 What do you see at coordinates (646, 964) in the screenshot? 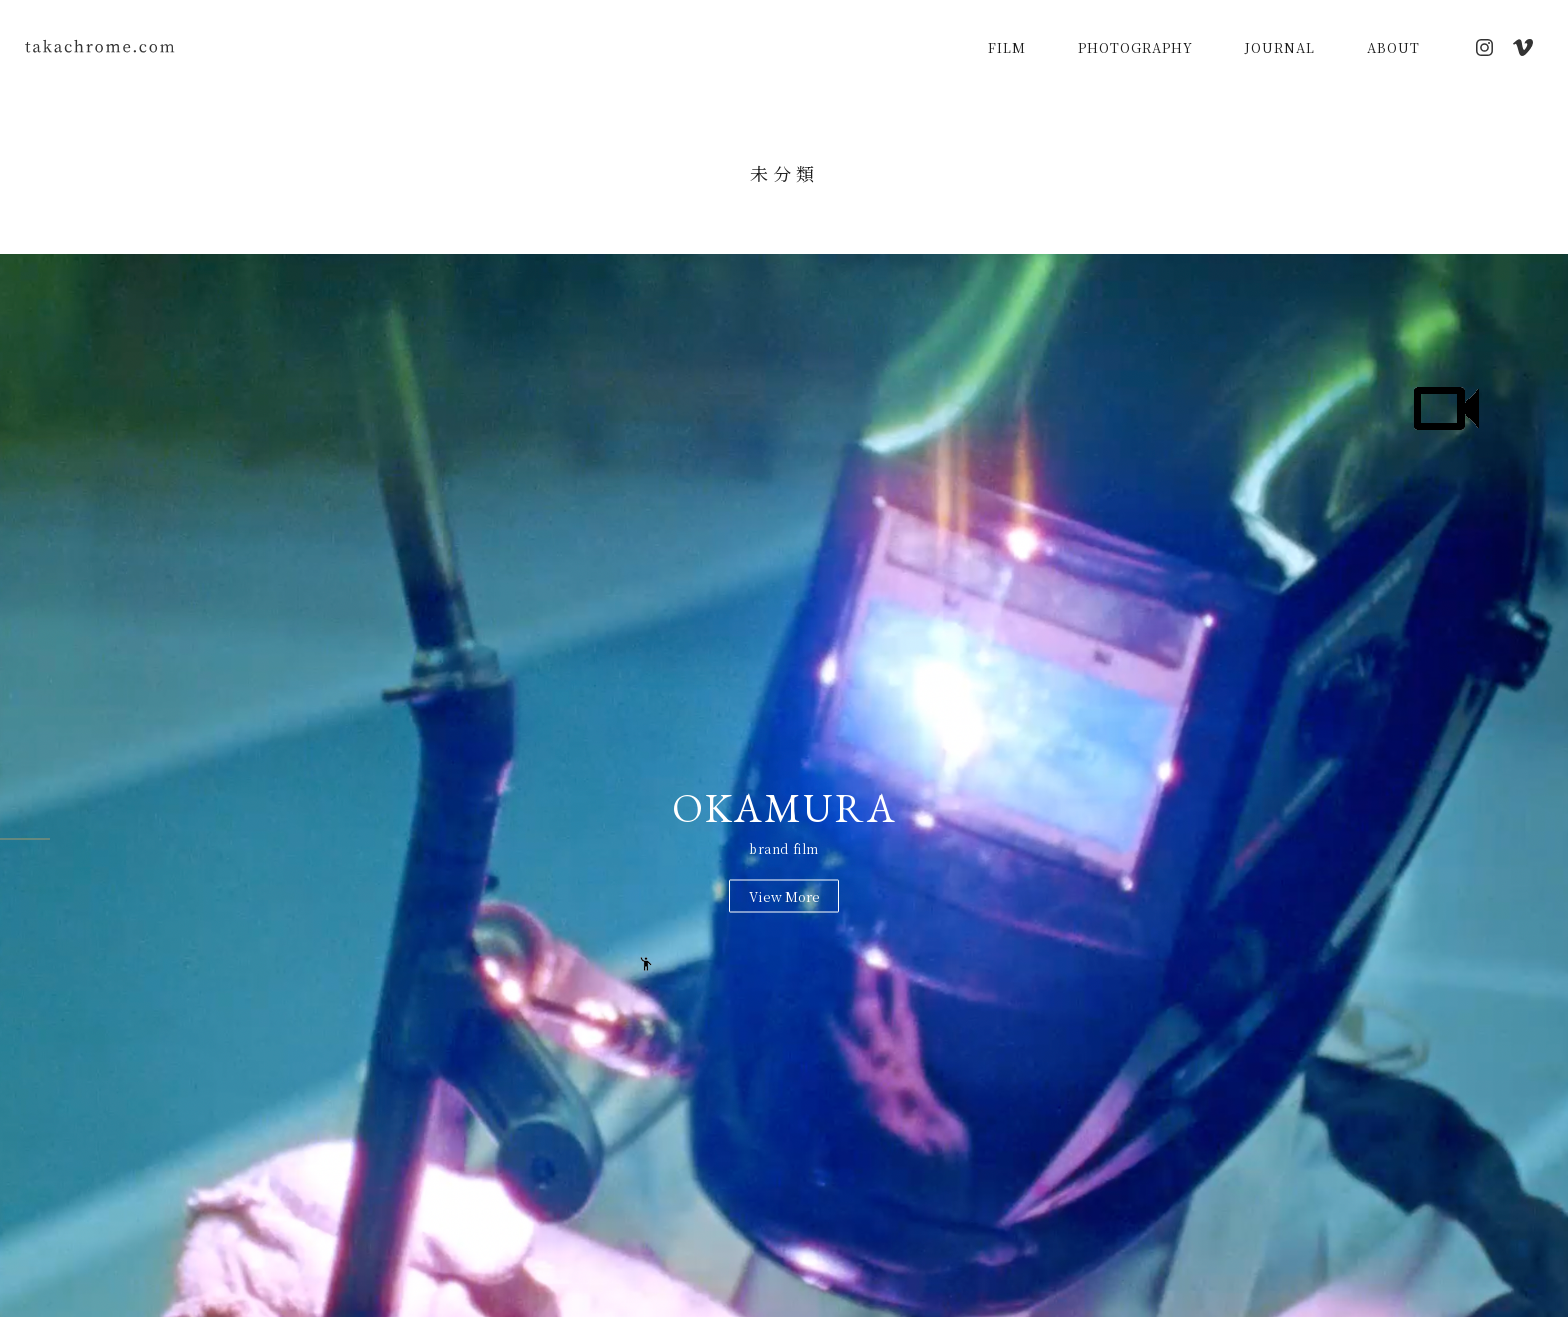
I see `access people or contacts` at bounding box center [646, 964].